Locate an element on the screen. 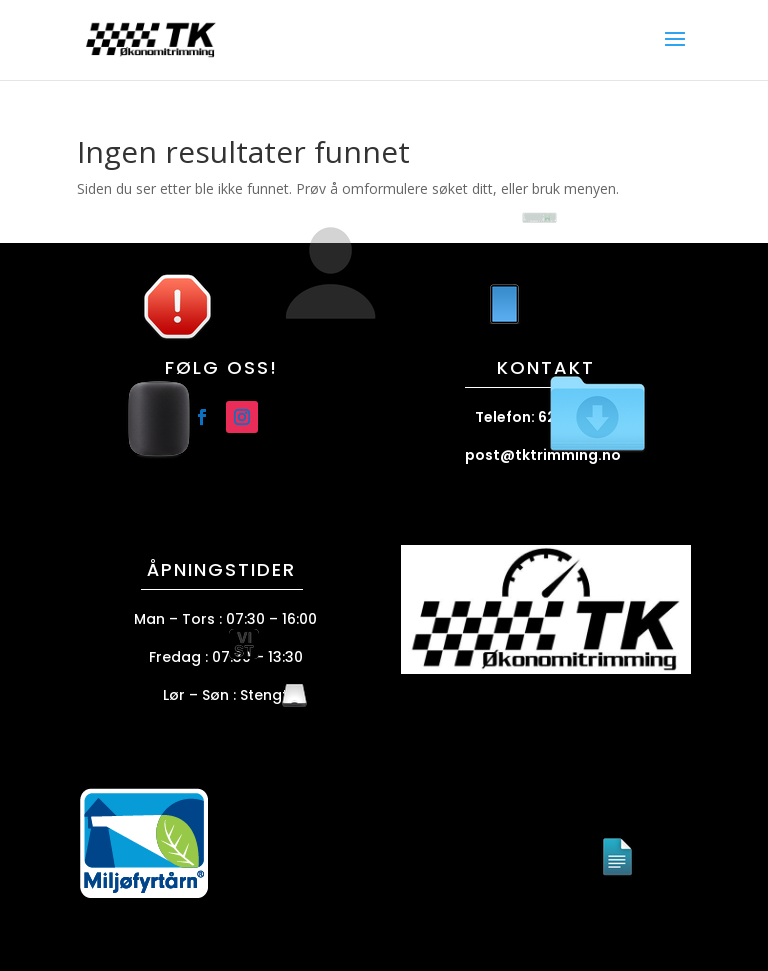 This screenshot has height=971, width=768. guest user account is located at coordinates (330, 272).